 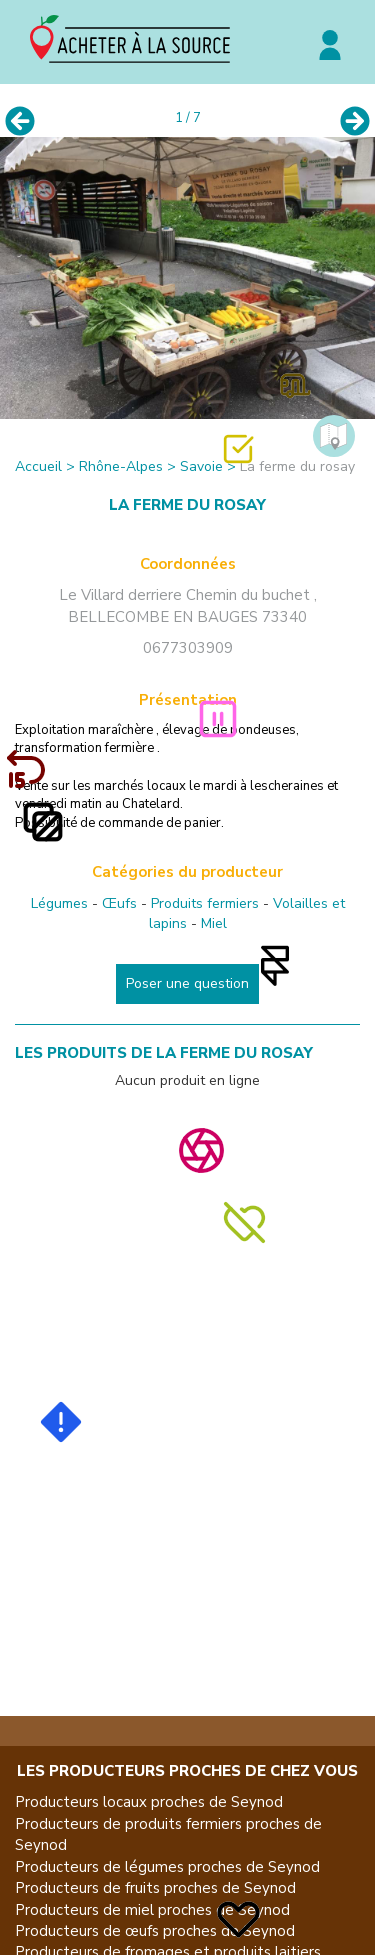 I want to click on skip back 15 seconds in media playback, so click(x=25, y=770).